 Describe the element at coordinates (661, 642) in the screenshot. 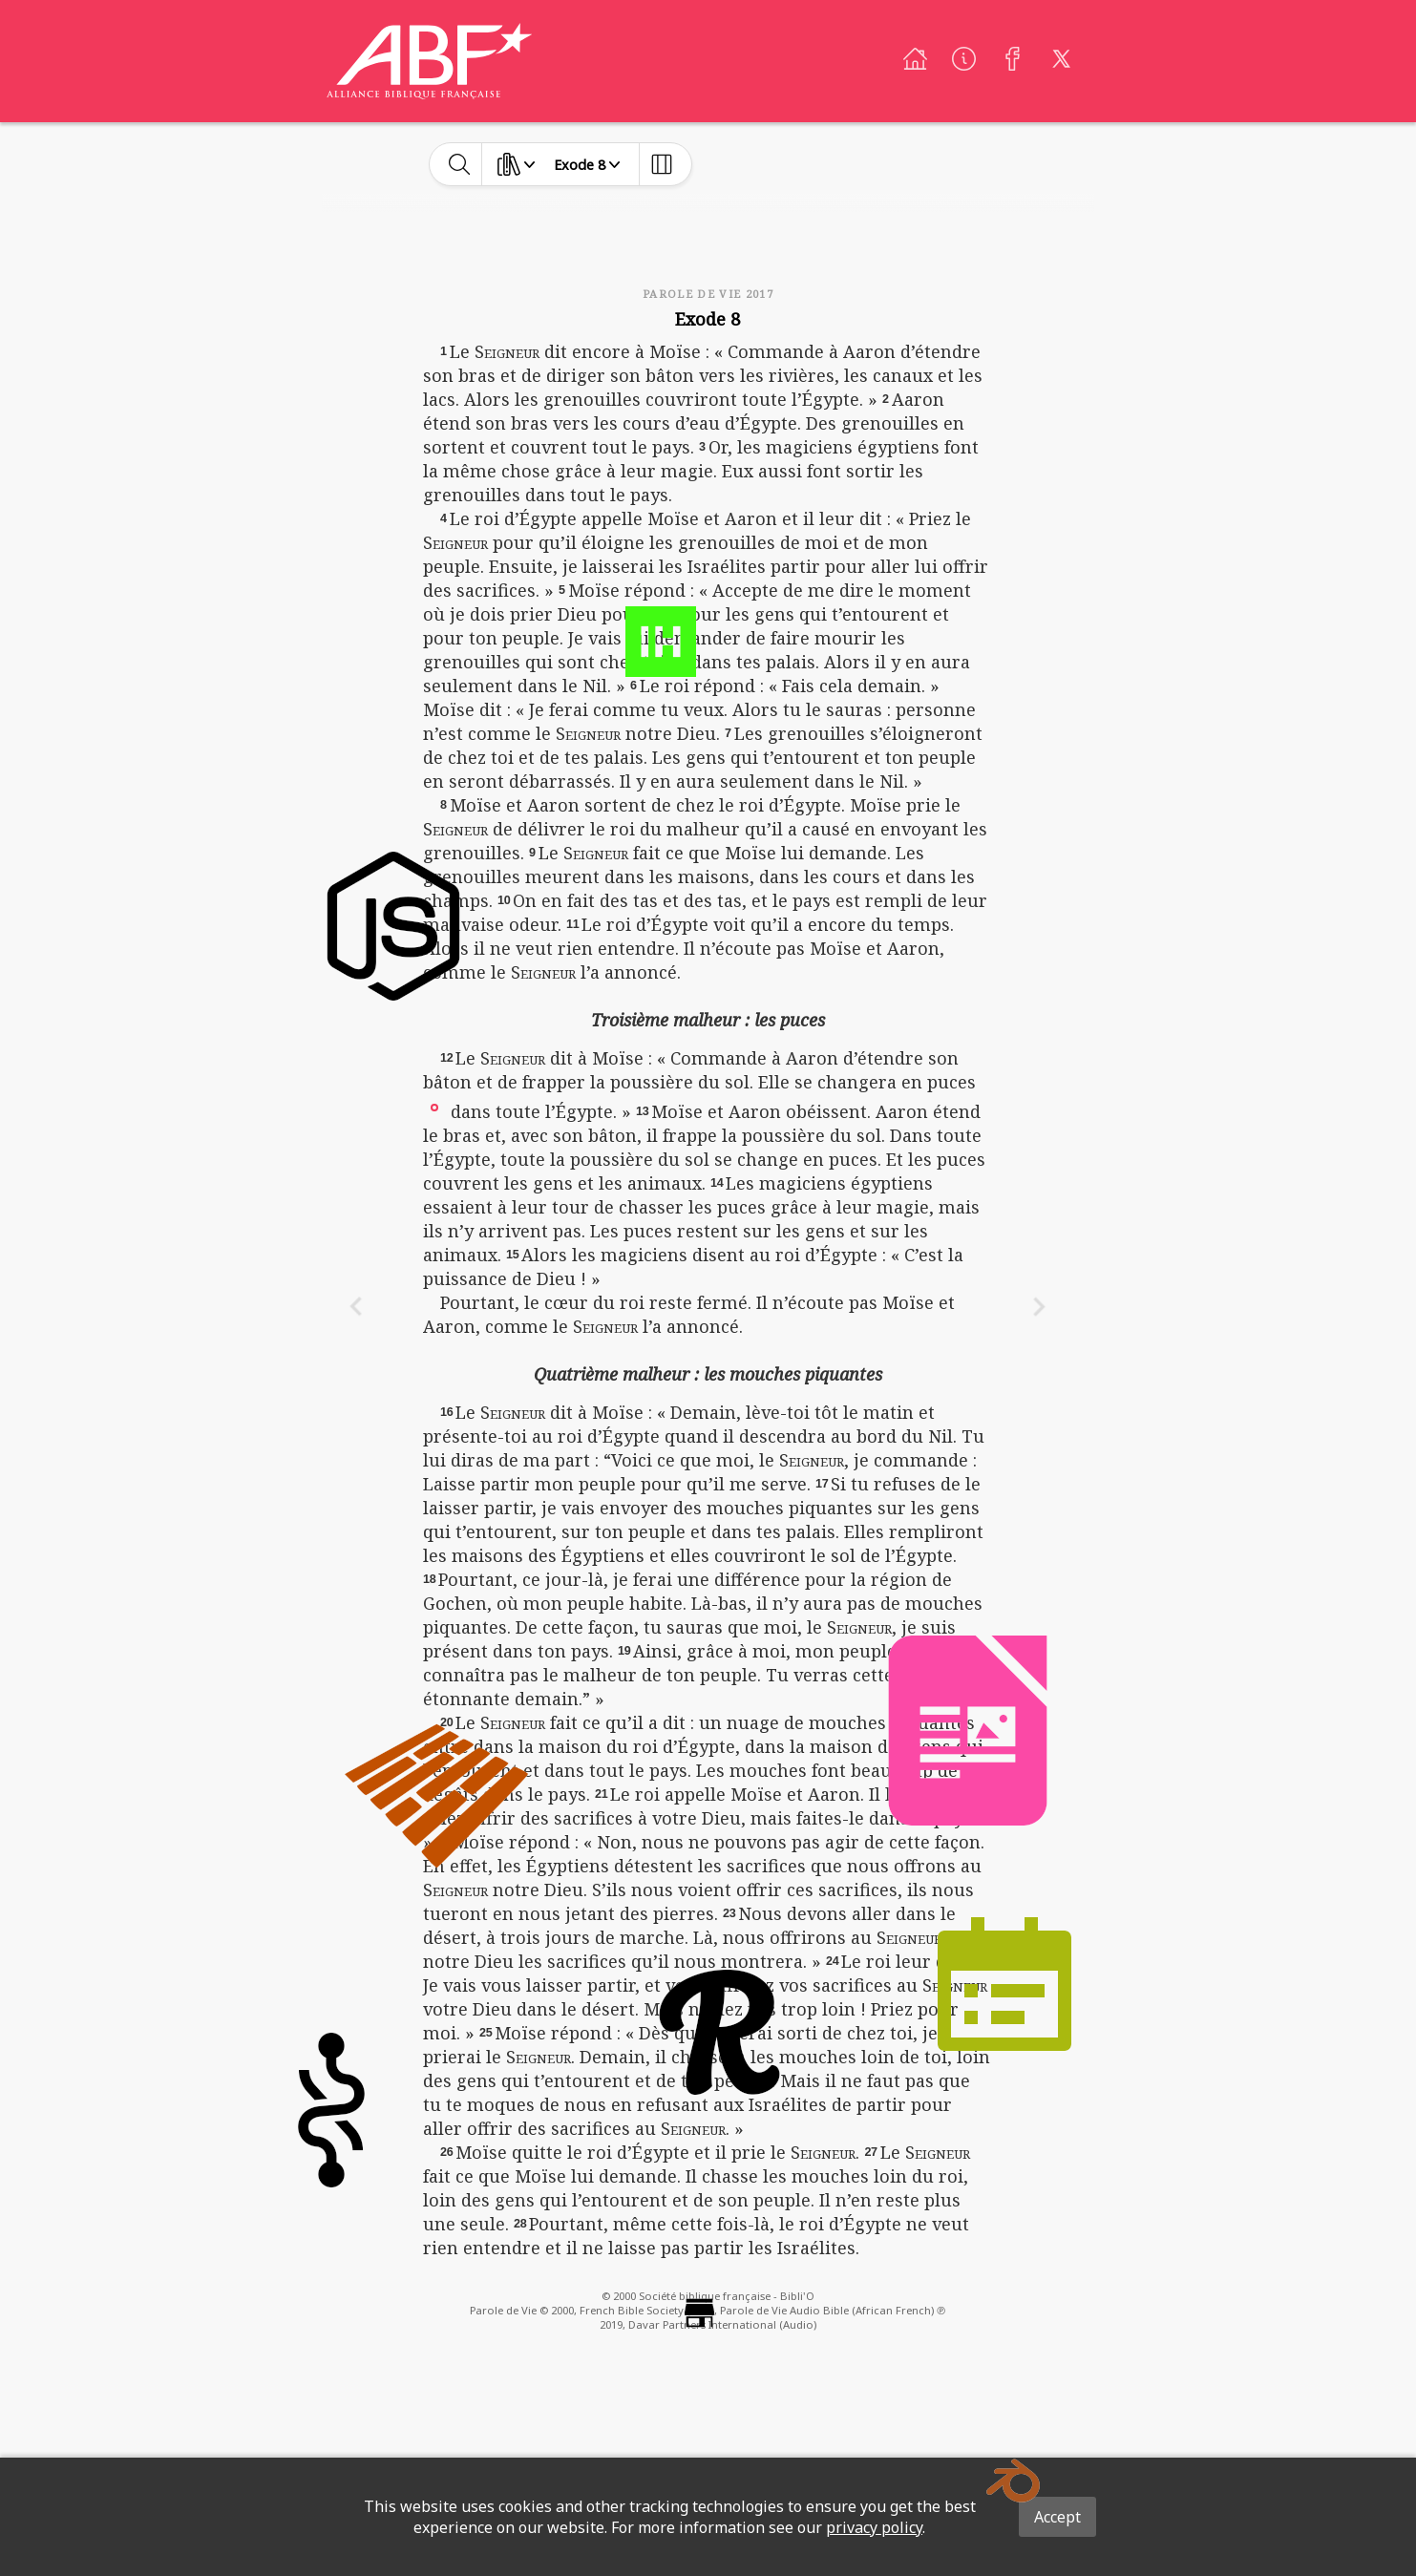

I see `visit the Indie Hackers community` at that location.